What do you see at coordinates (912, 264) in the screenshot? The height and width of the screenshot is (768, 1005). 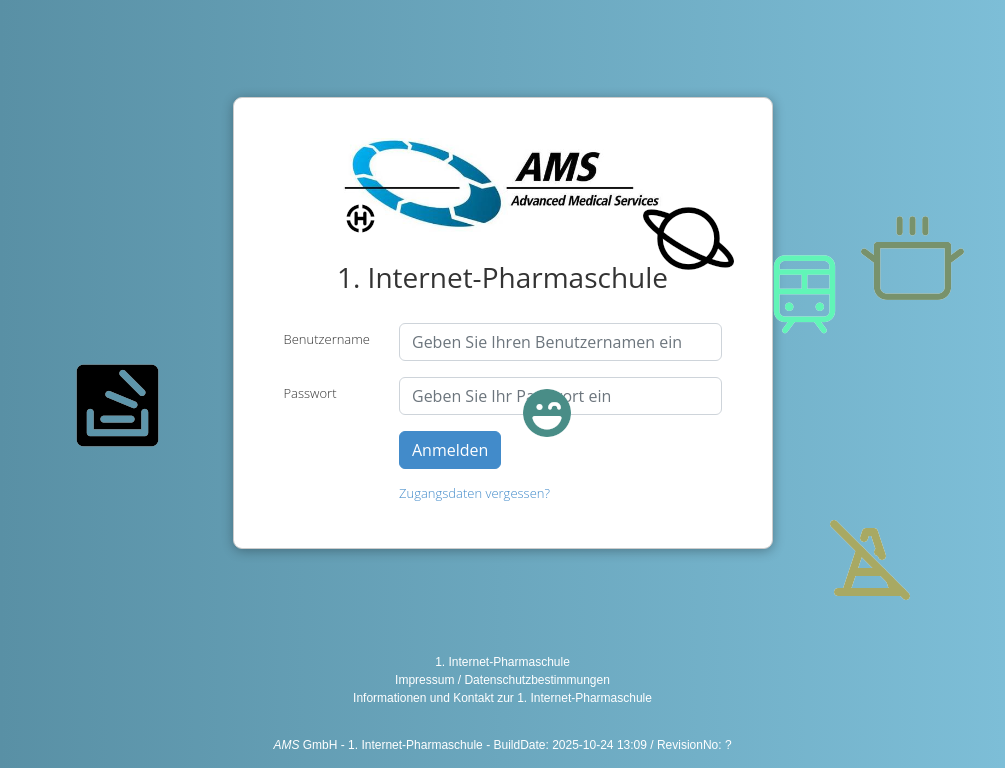 I see `access recipes or cooking features` at bounding box center [912, 264].